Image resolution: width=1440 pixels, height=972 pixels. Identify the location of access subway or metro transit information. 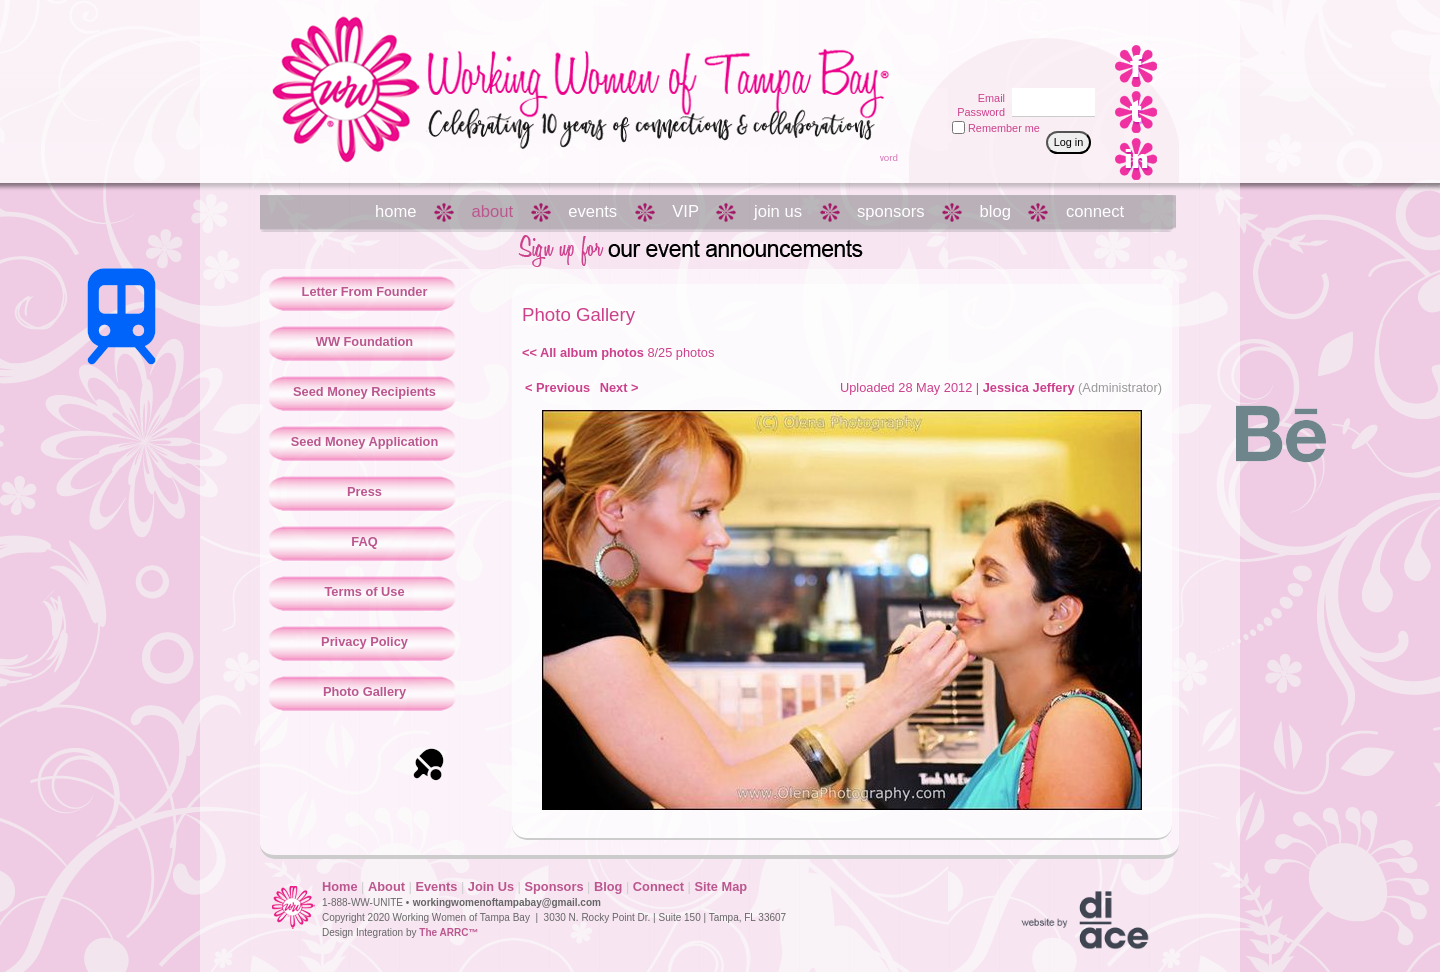
(121, 313).